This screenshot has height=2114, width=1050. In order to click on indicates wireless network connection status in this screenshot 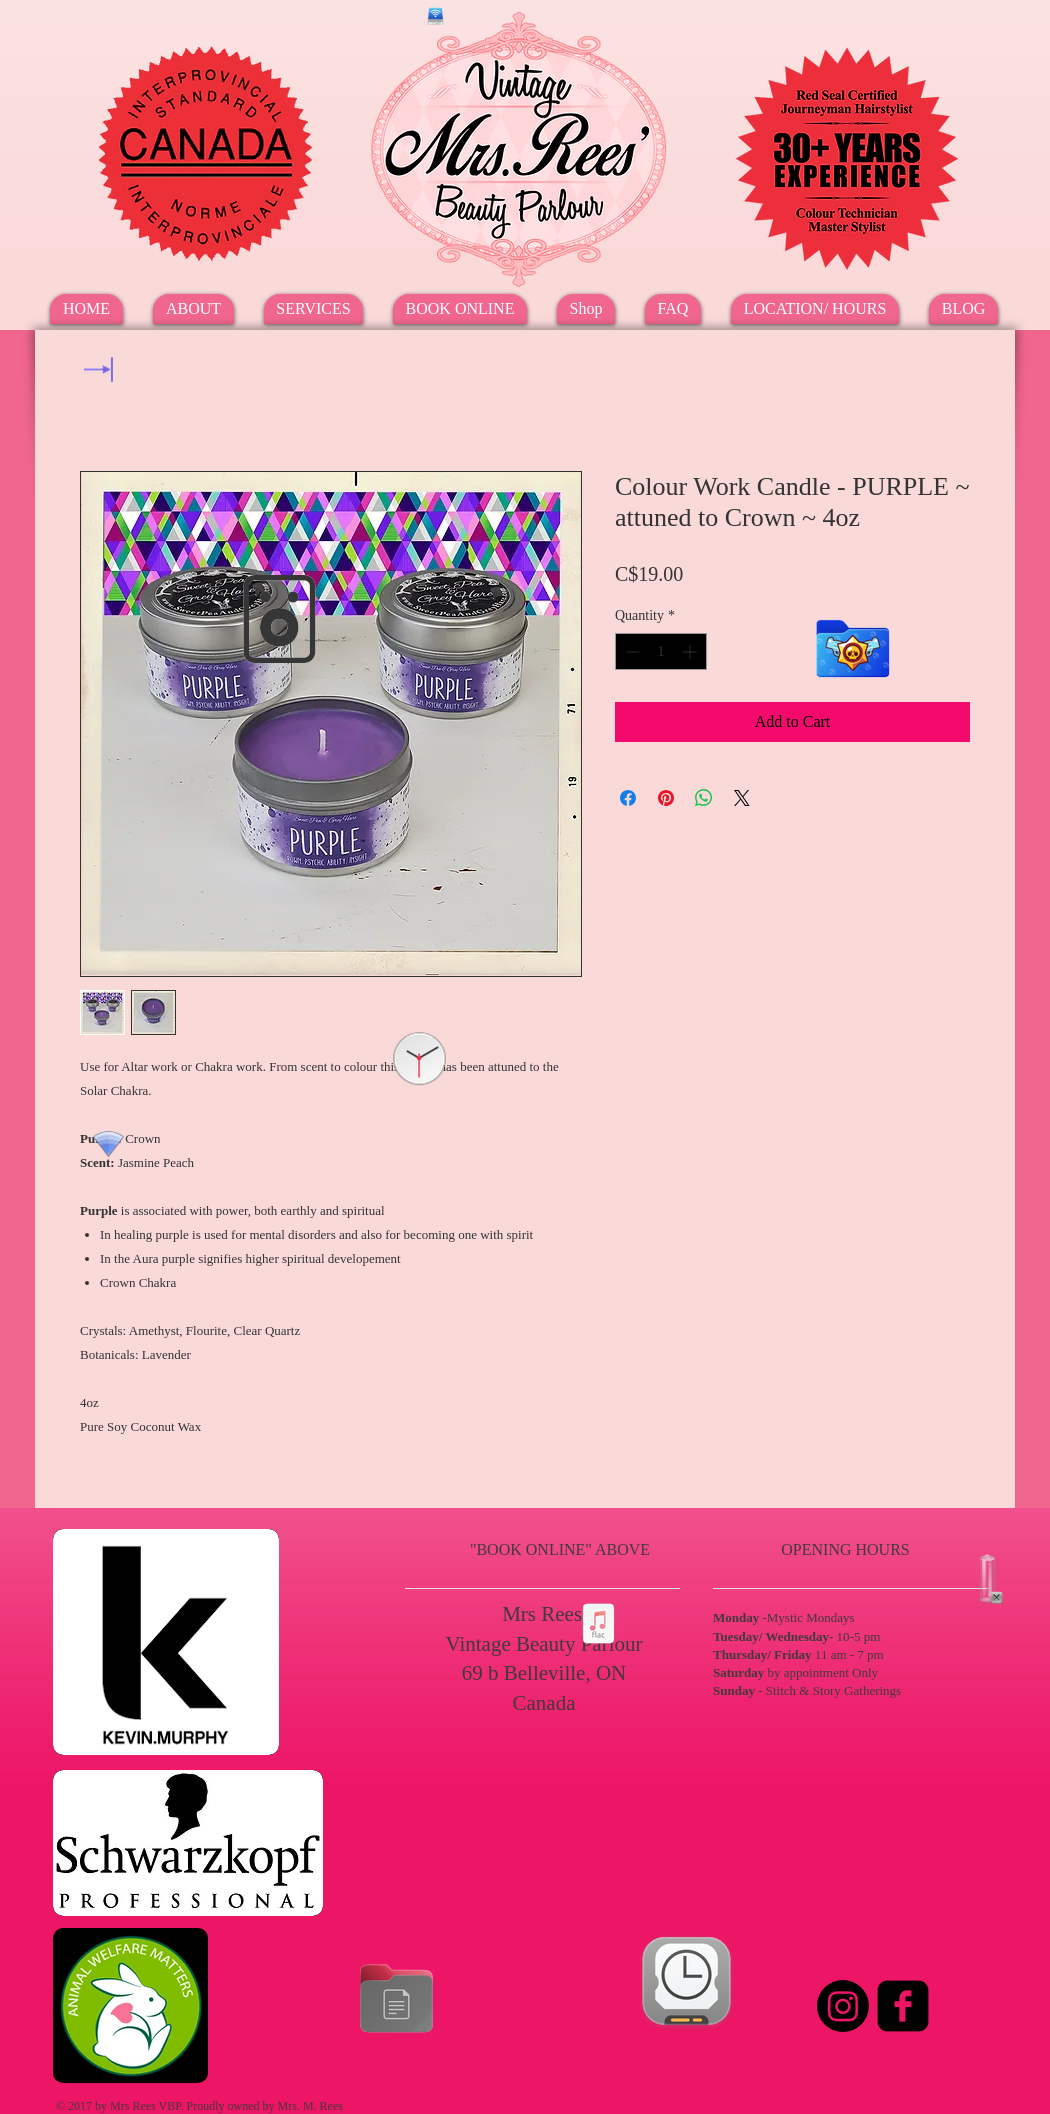, I will do `click(108, 1143)`.